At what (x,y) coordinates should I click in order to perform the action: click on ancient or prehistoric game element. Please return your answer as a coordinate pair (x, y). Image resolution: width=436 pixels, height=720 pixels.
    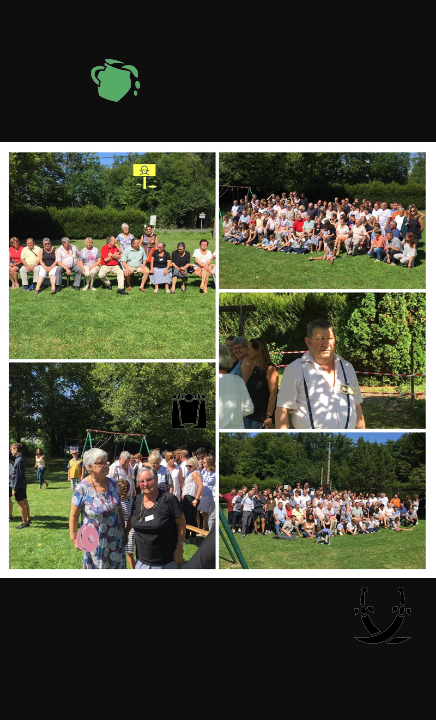
    Looking at the image, I should click on (87, 538).